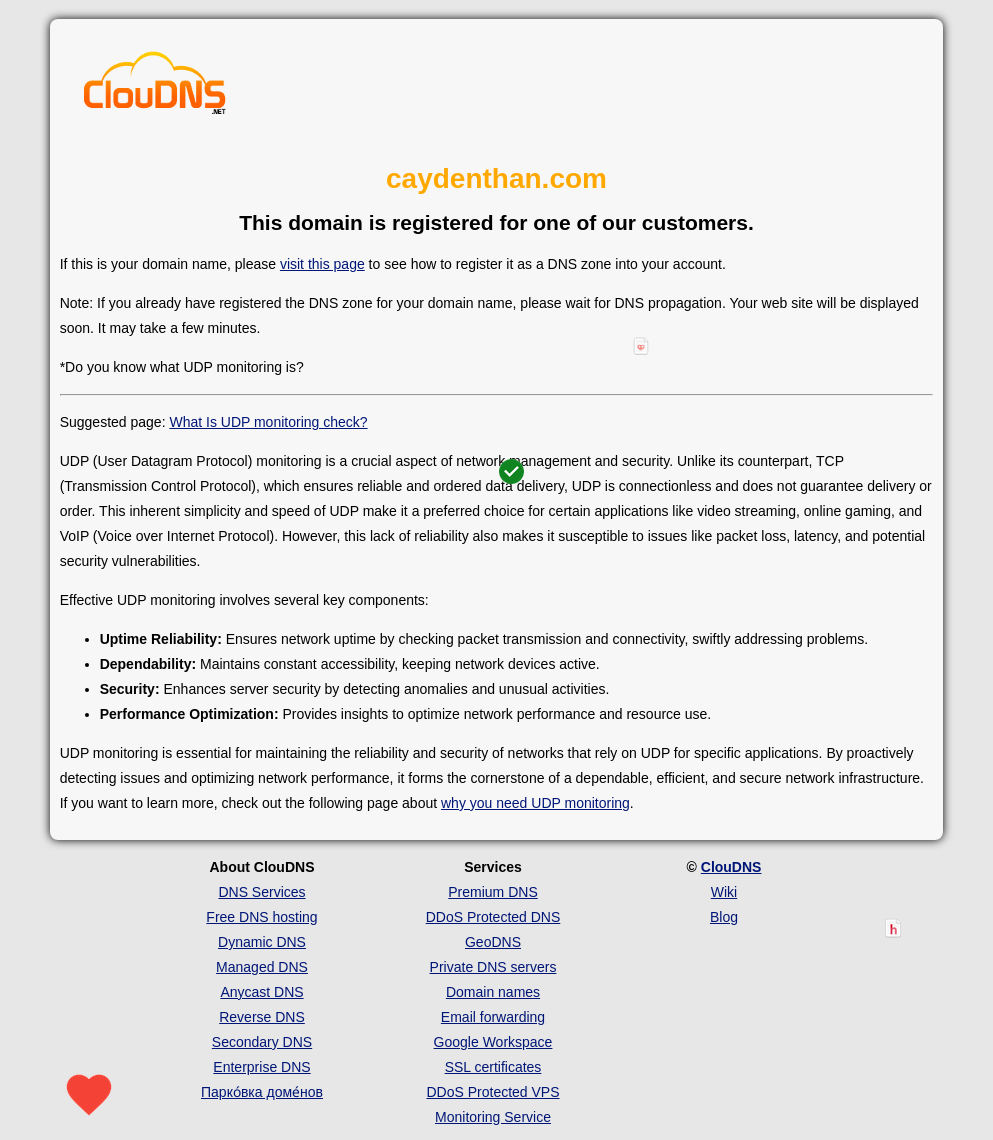 The width and height of the screenshot is (993, 1140). What do you see at coordinates (893, 928) in the screenshot?
I see `c/c++ header file` at bounding box center [893, 928].